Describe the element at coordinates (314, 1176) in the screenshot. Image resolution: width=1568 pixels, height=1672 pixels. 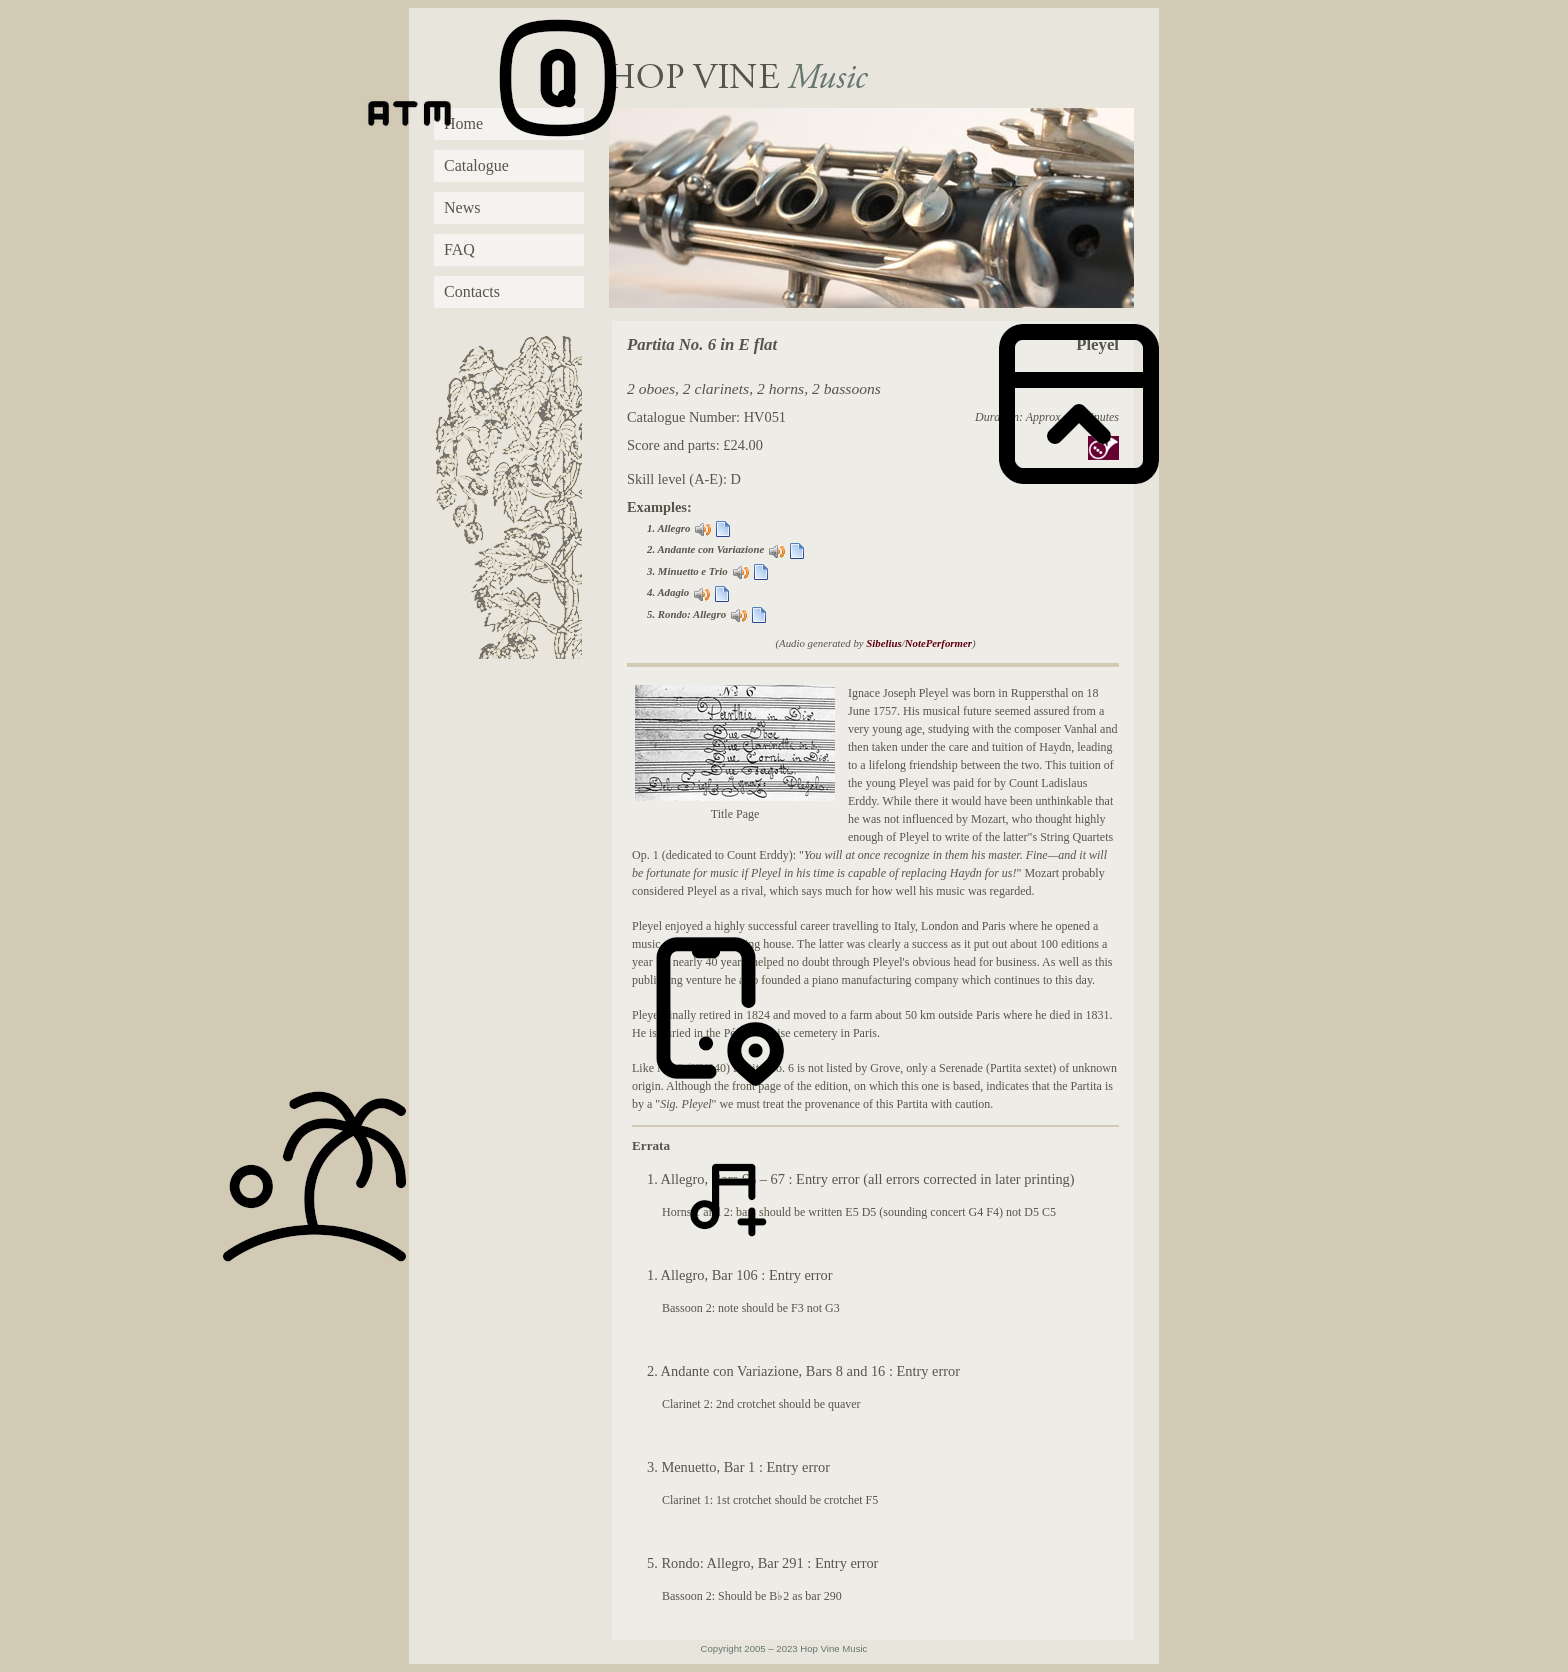
I see `indicates vacation or travel mode` at that location.